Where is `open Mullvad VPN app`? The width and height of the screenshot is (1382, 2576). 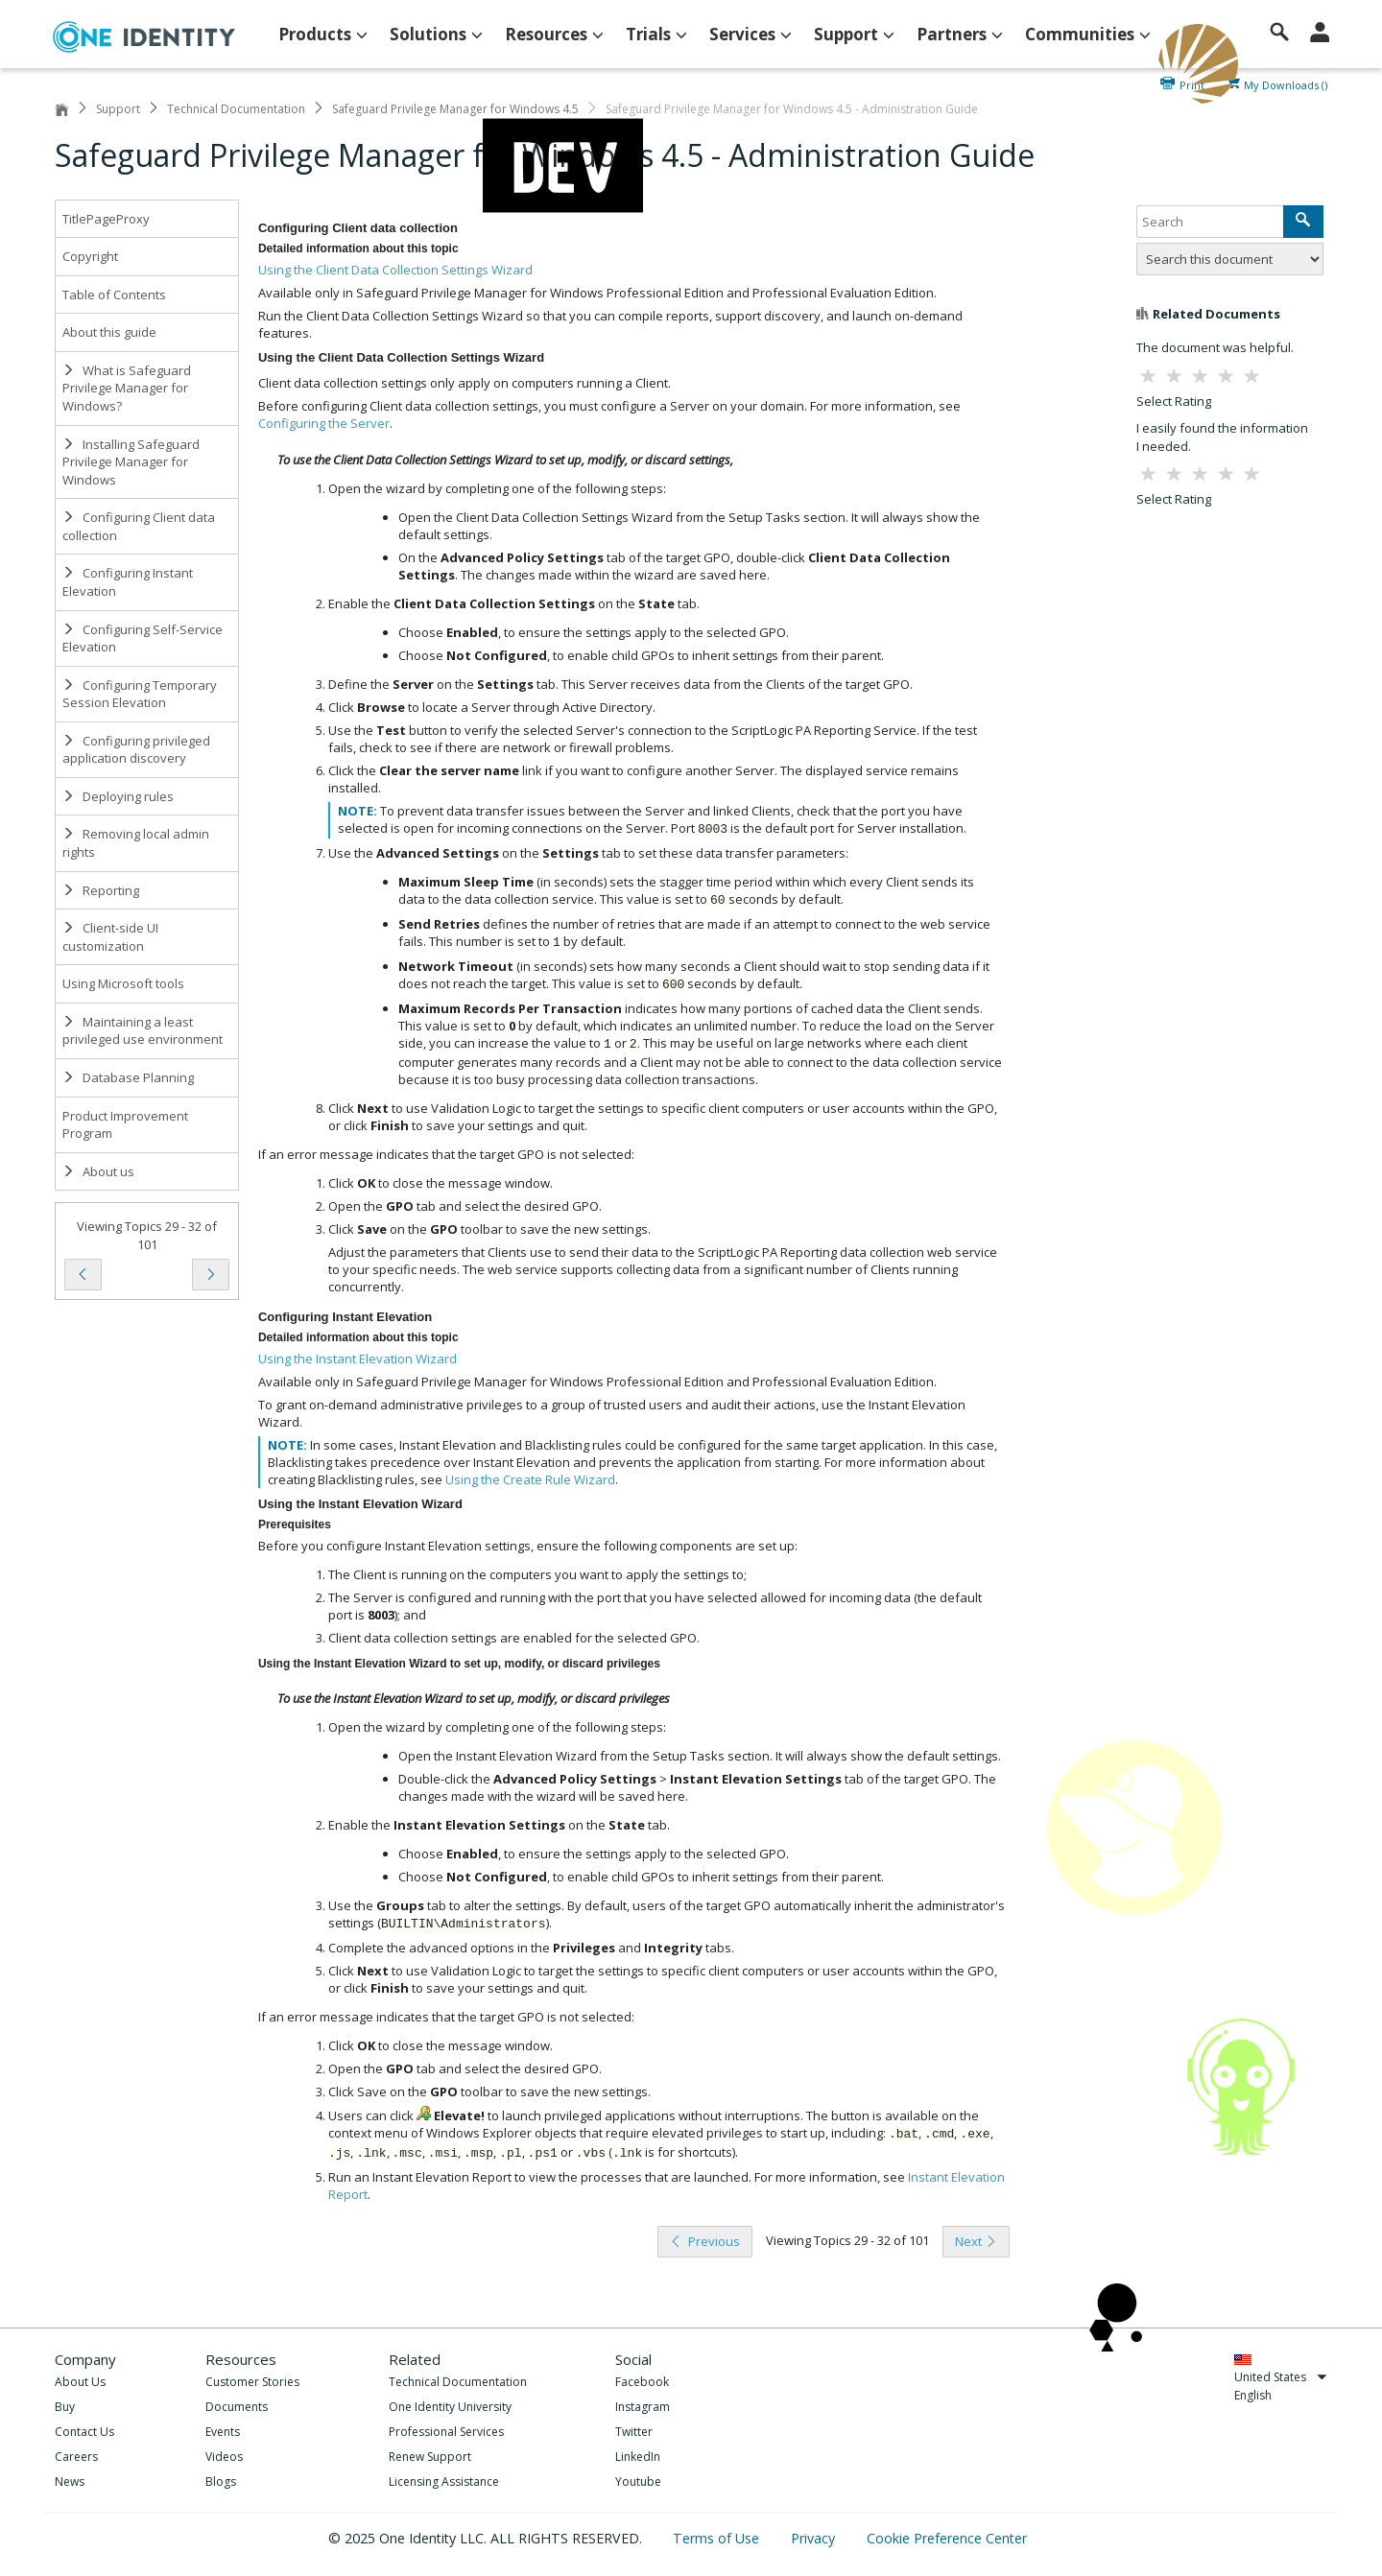 open Mullvad VPN app is located at coordinates (1134, 1828).